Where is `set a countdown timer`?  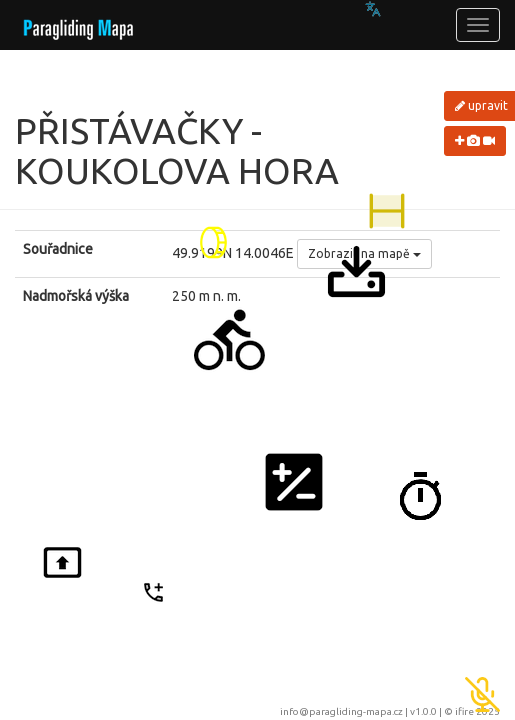
set a countdown timer is located at coordinates (420, 497).